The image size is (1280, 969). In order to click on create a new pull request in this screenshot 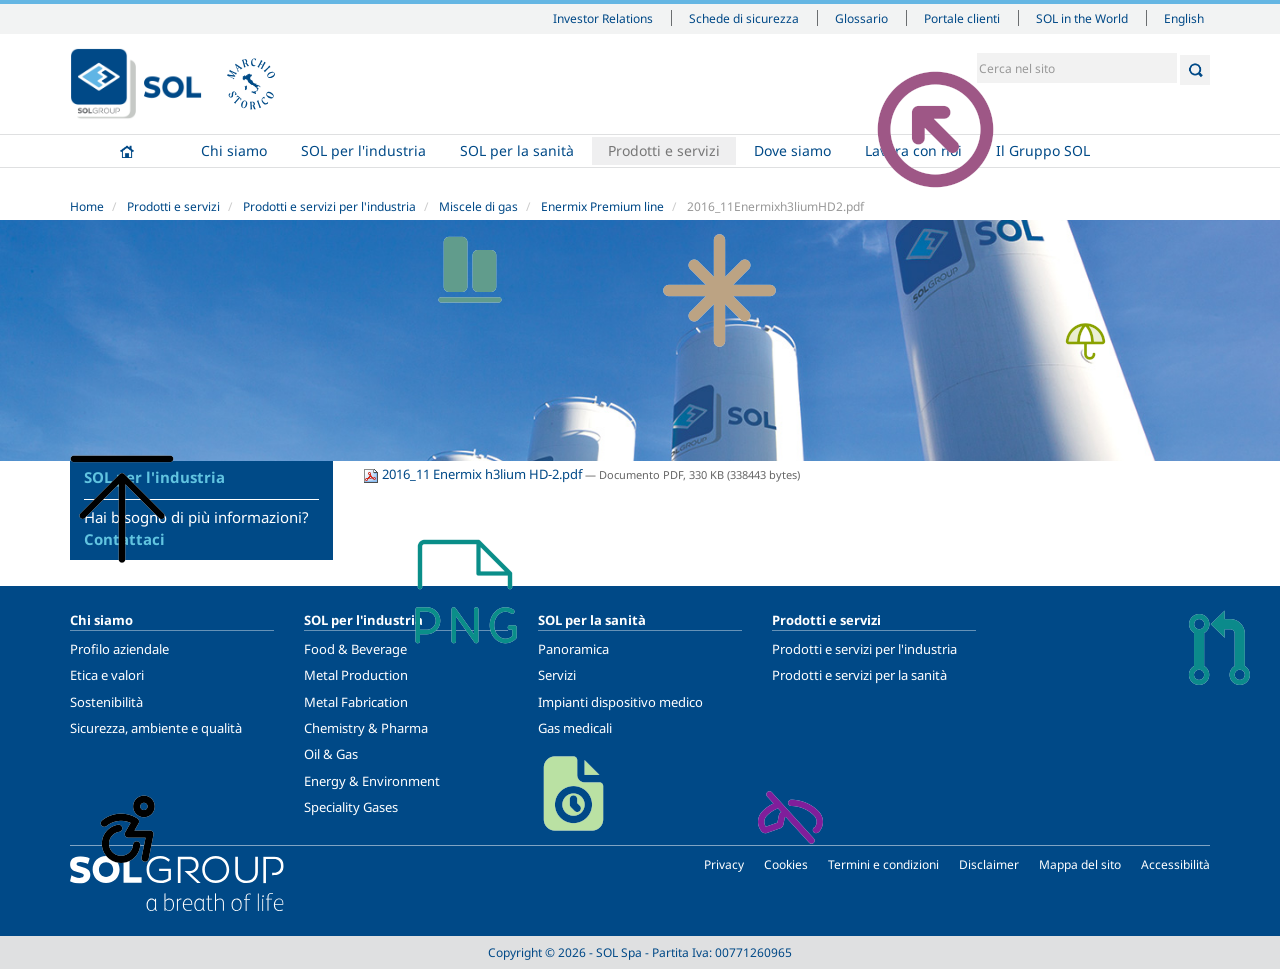, I will do `click(1219, 649)`.